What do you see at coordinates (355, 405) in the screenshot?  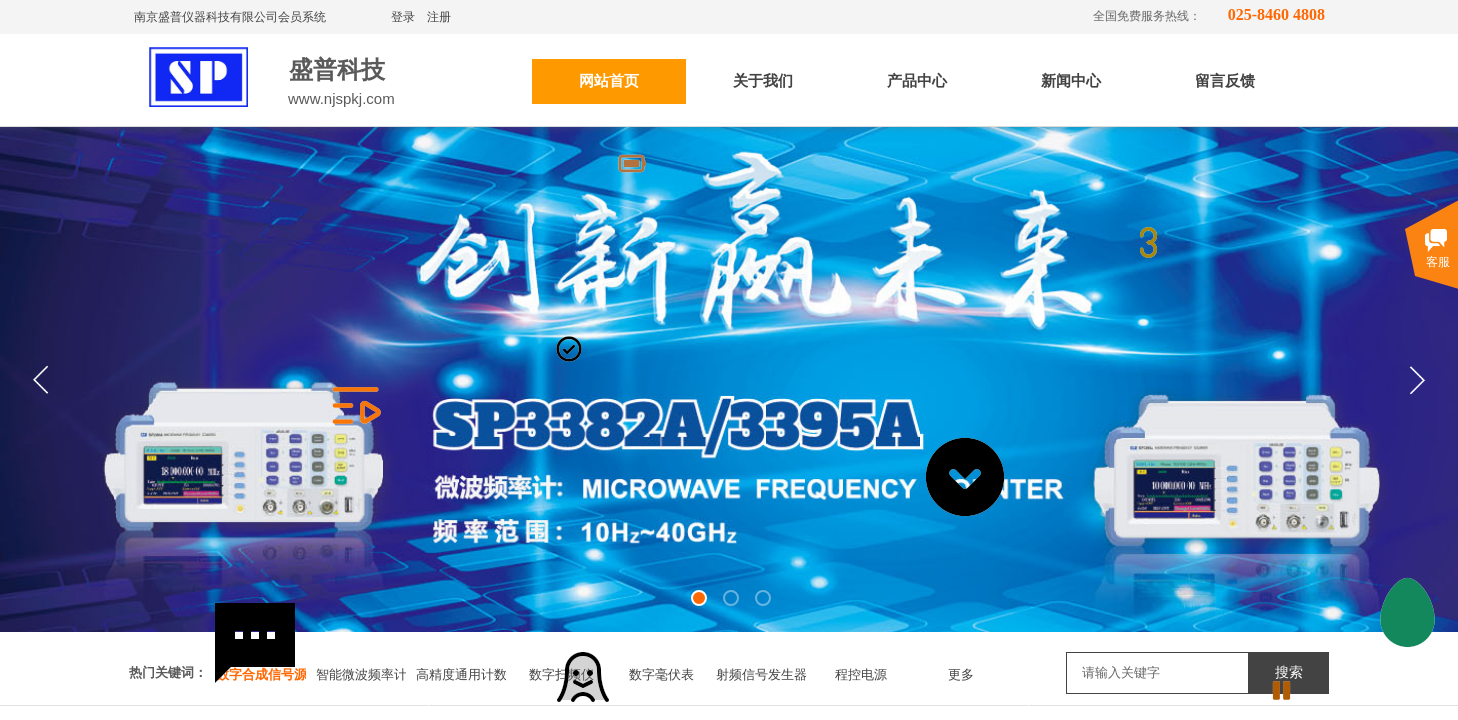 I see `view video playlist` at bounding box center [355, 405].